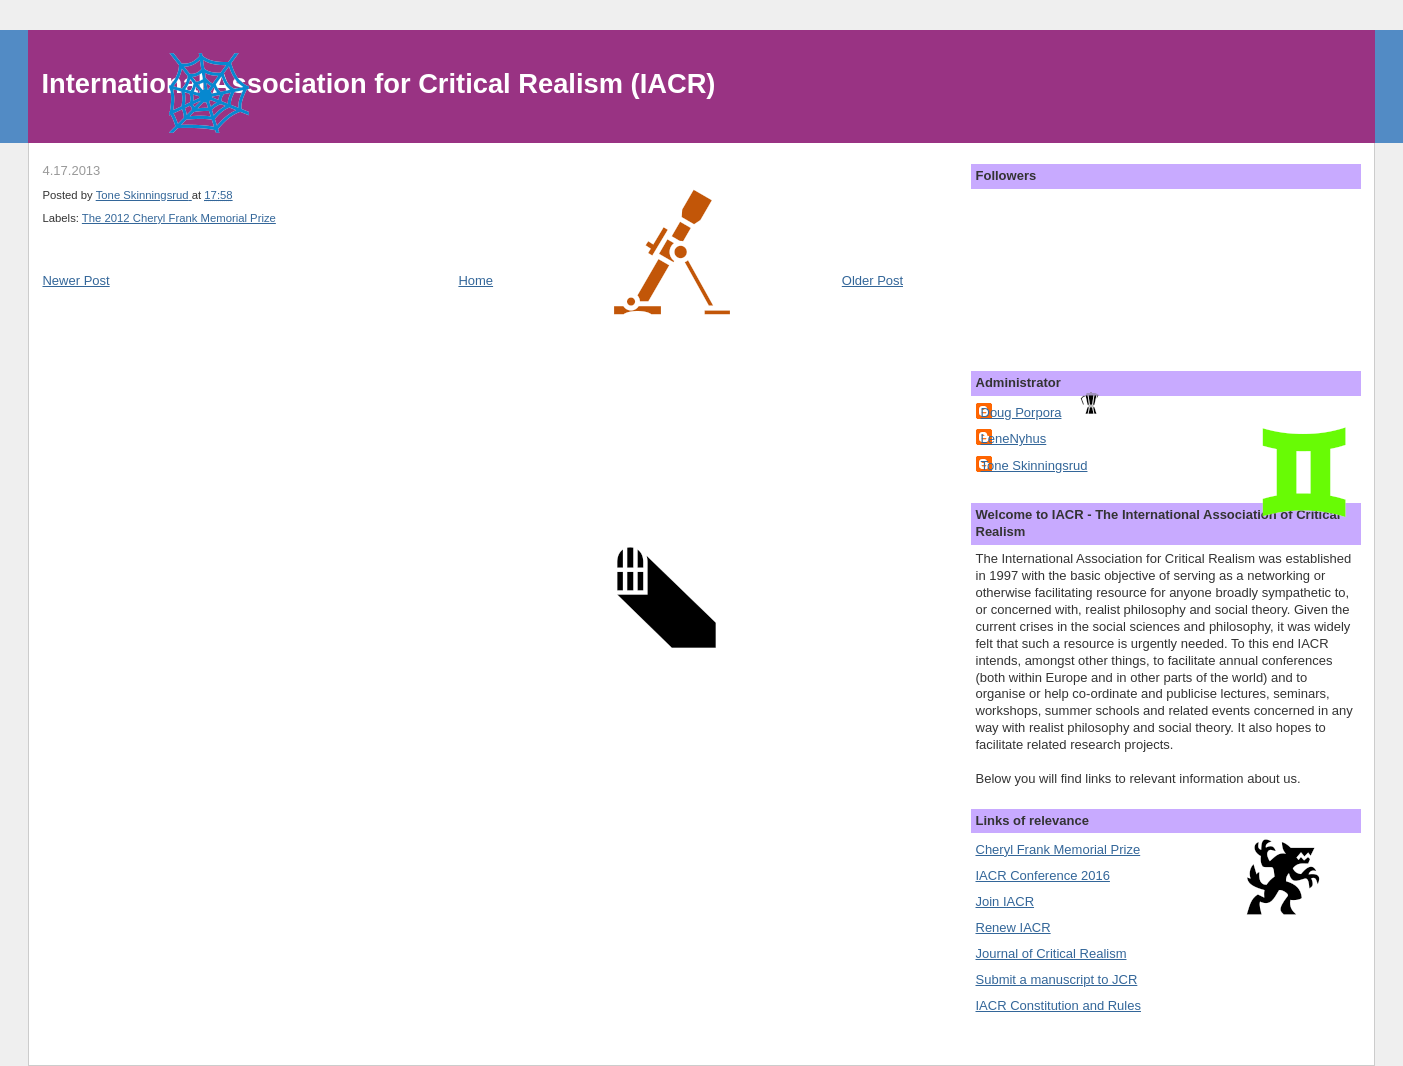 Image resolution: width=1403 pixels, height=1066 pixels. What do you see at coordinates (672, 252) in the screenshot?
I see `mortar weapon icon for military or strategy games` at bounding box center [672, 252].